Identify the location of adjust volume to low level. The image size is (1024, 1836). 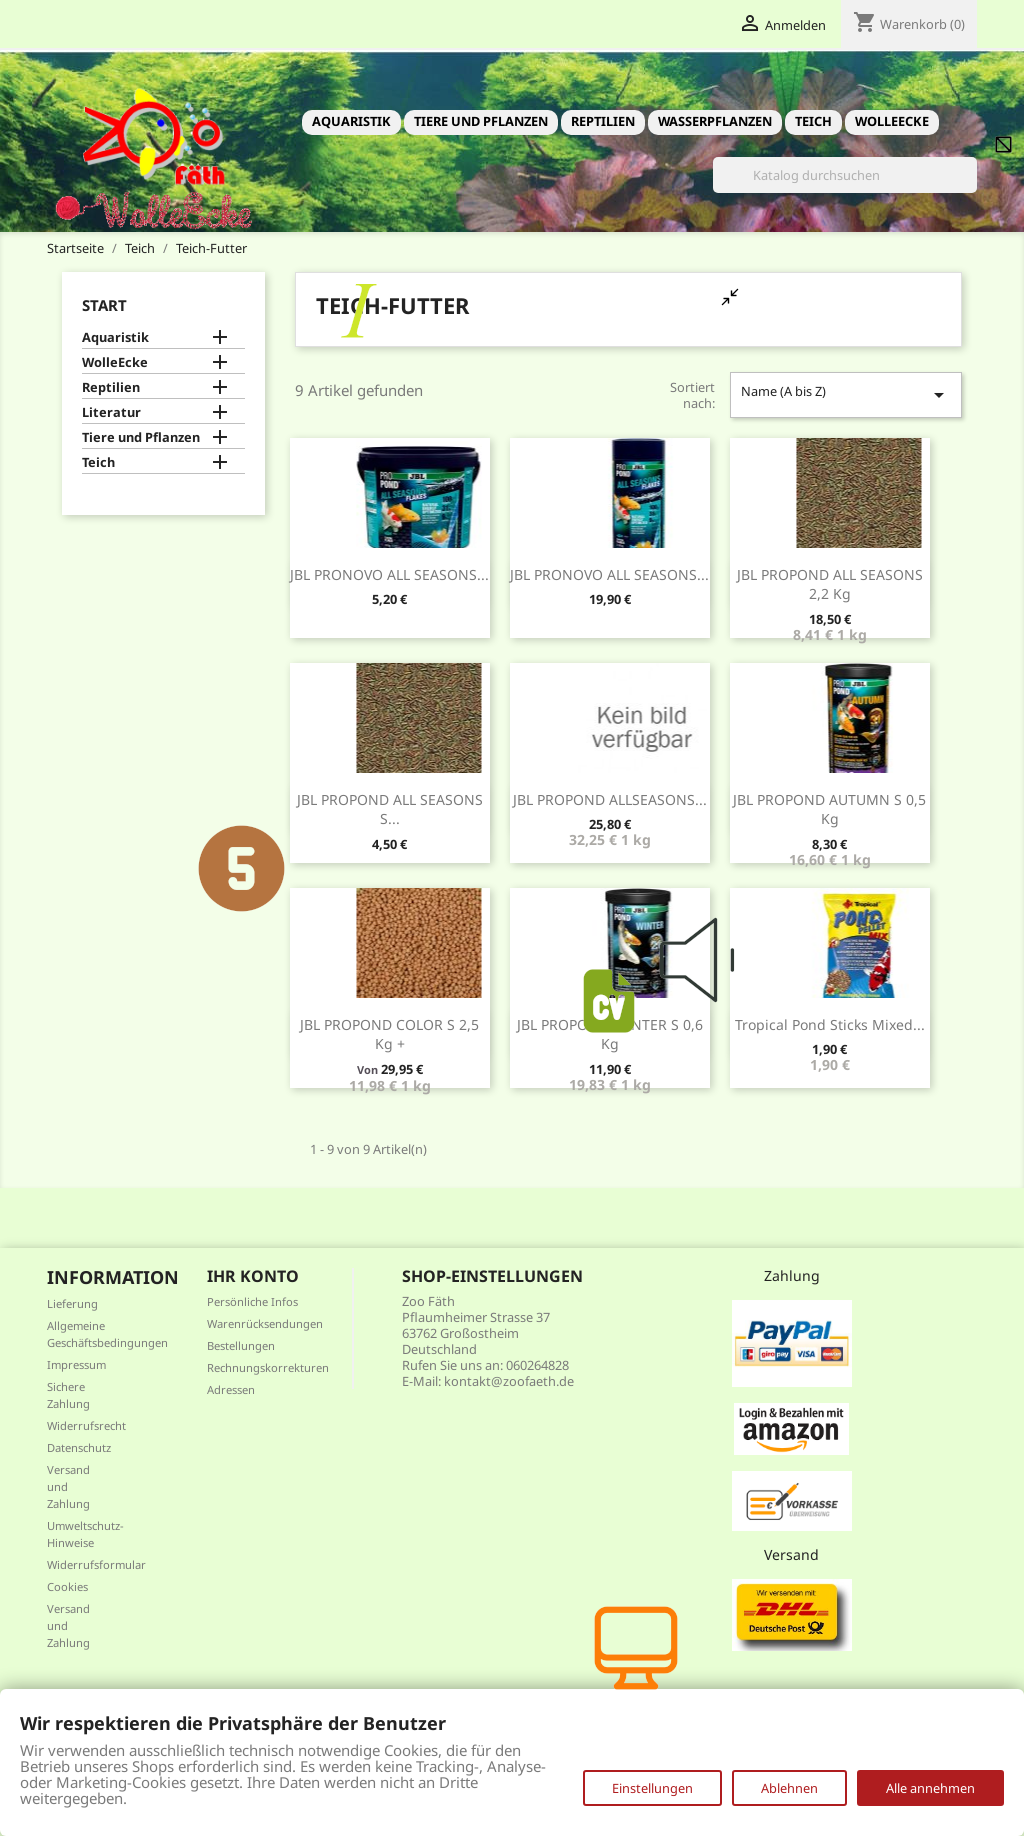
(702, 960).